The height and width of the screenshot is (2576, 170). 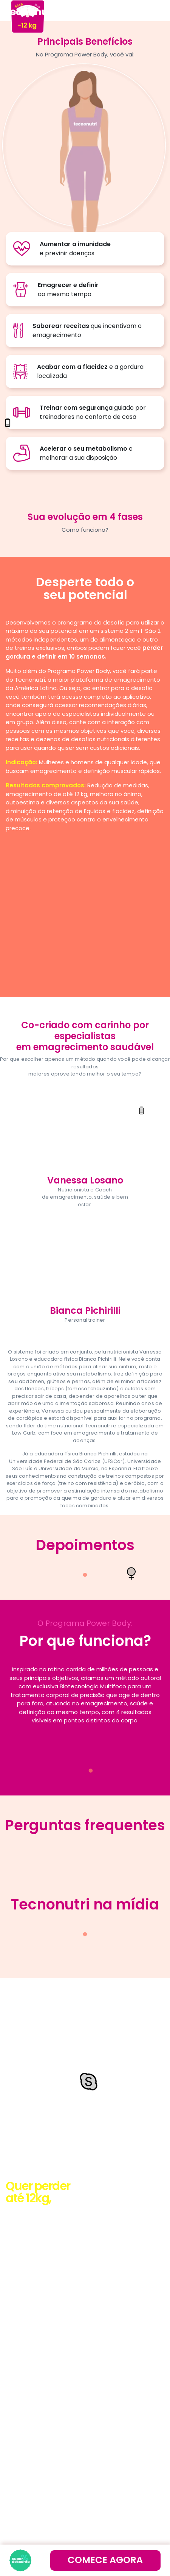 What do you see at coordinates (131, 1573) in the screenshot?
I see `indicates female gender option` at bounding box center [131, 1573].